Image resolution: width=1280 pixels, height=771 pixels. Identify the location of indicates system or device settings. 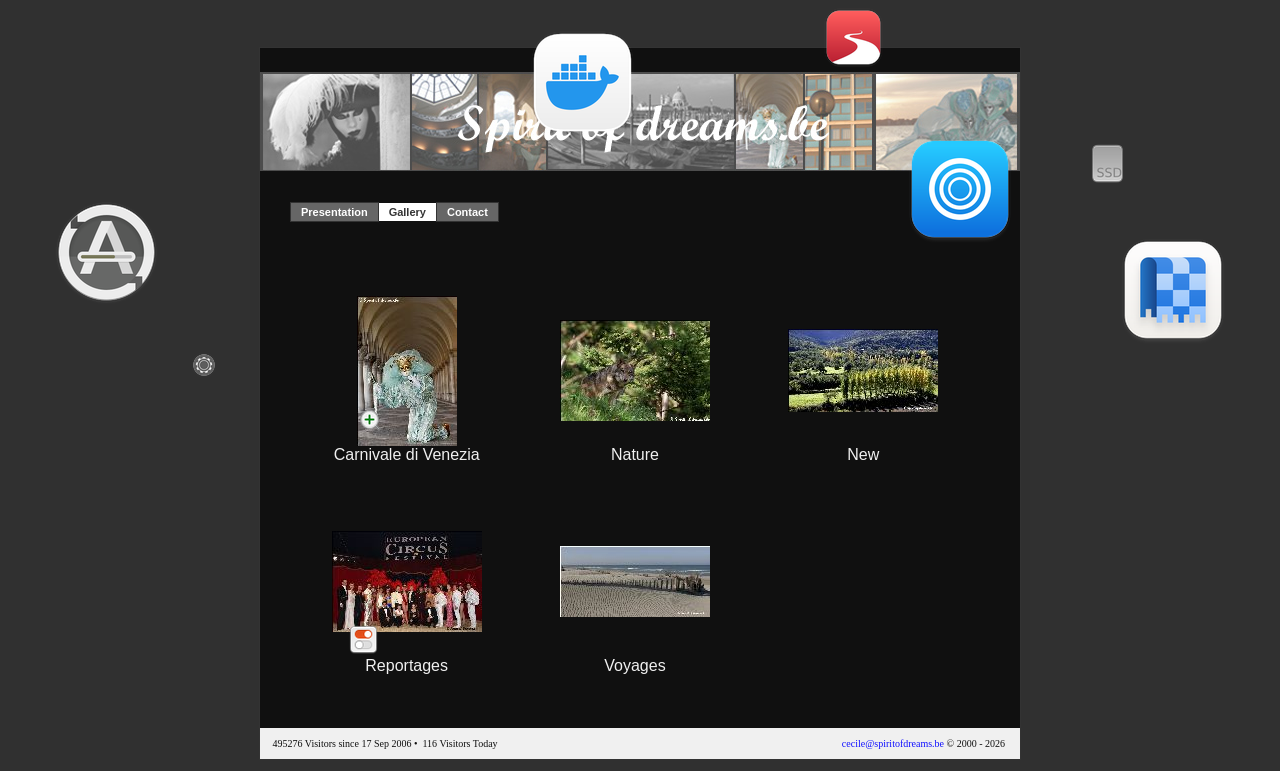
(204, 365).